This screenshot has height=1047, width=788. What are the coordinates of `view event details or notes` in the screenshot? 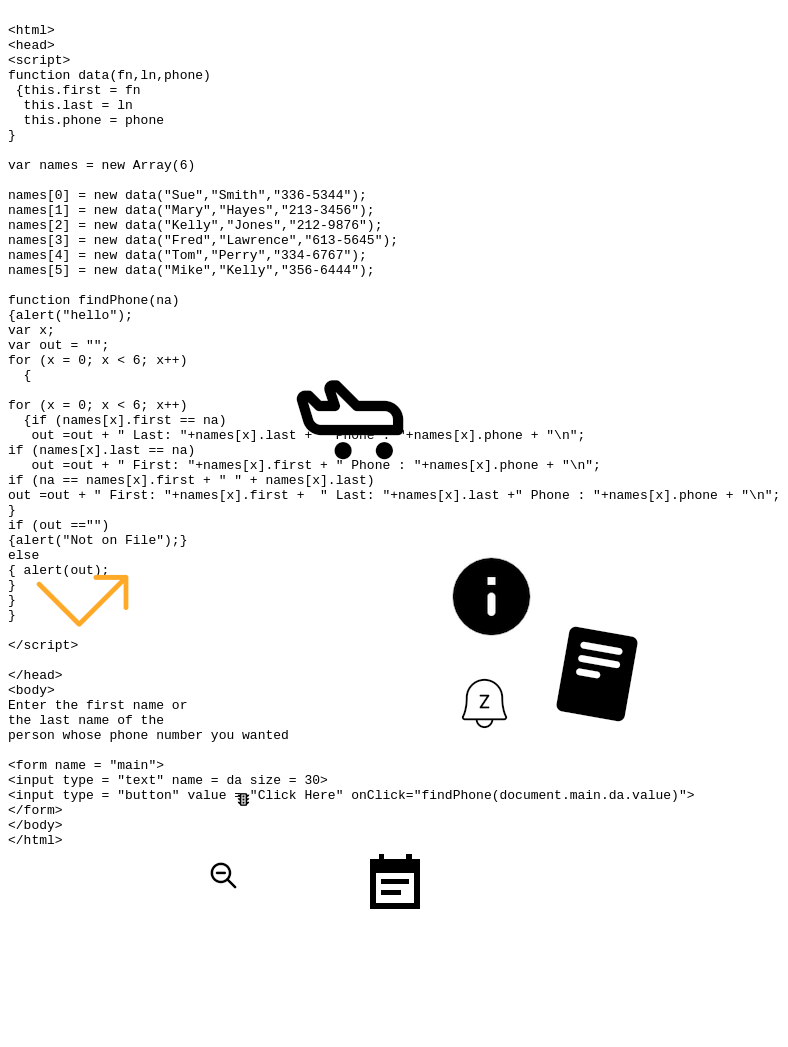 It's located at (395, 884).